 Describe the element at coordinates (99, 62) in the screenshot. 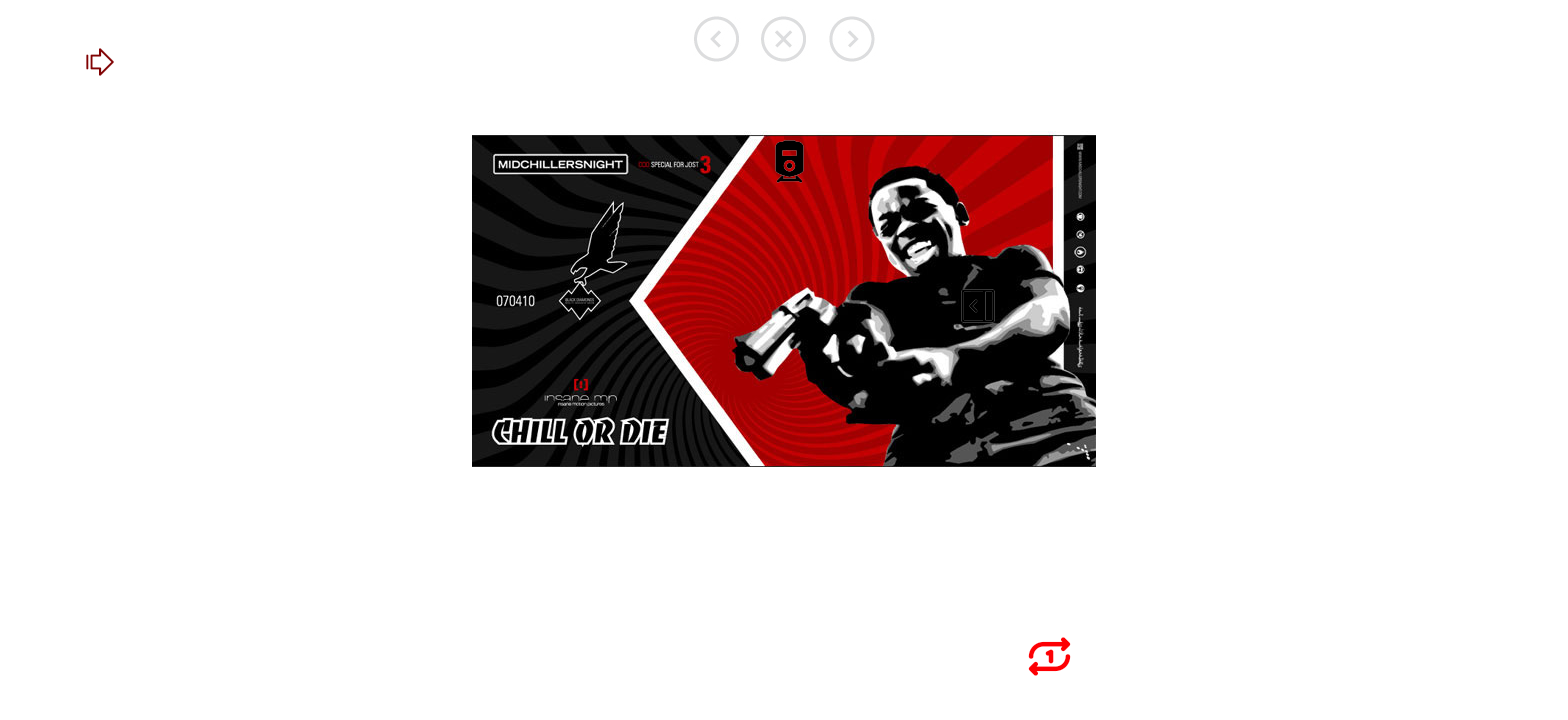

I see `go to next step or continue forward` at that location.